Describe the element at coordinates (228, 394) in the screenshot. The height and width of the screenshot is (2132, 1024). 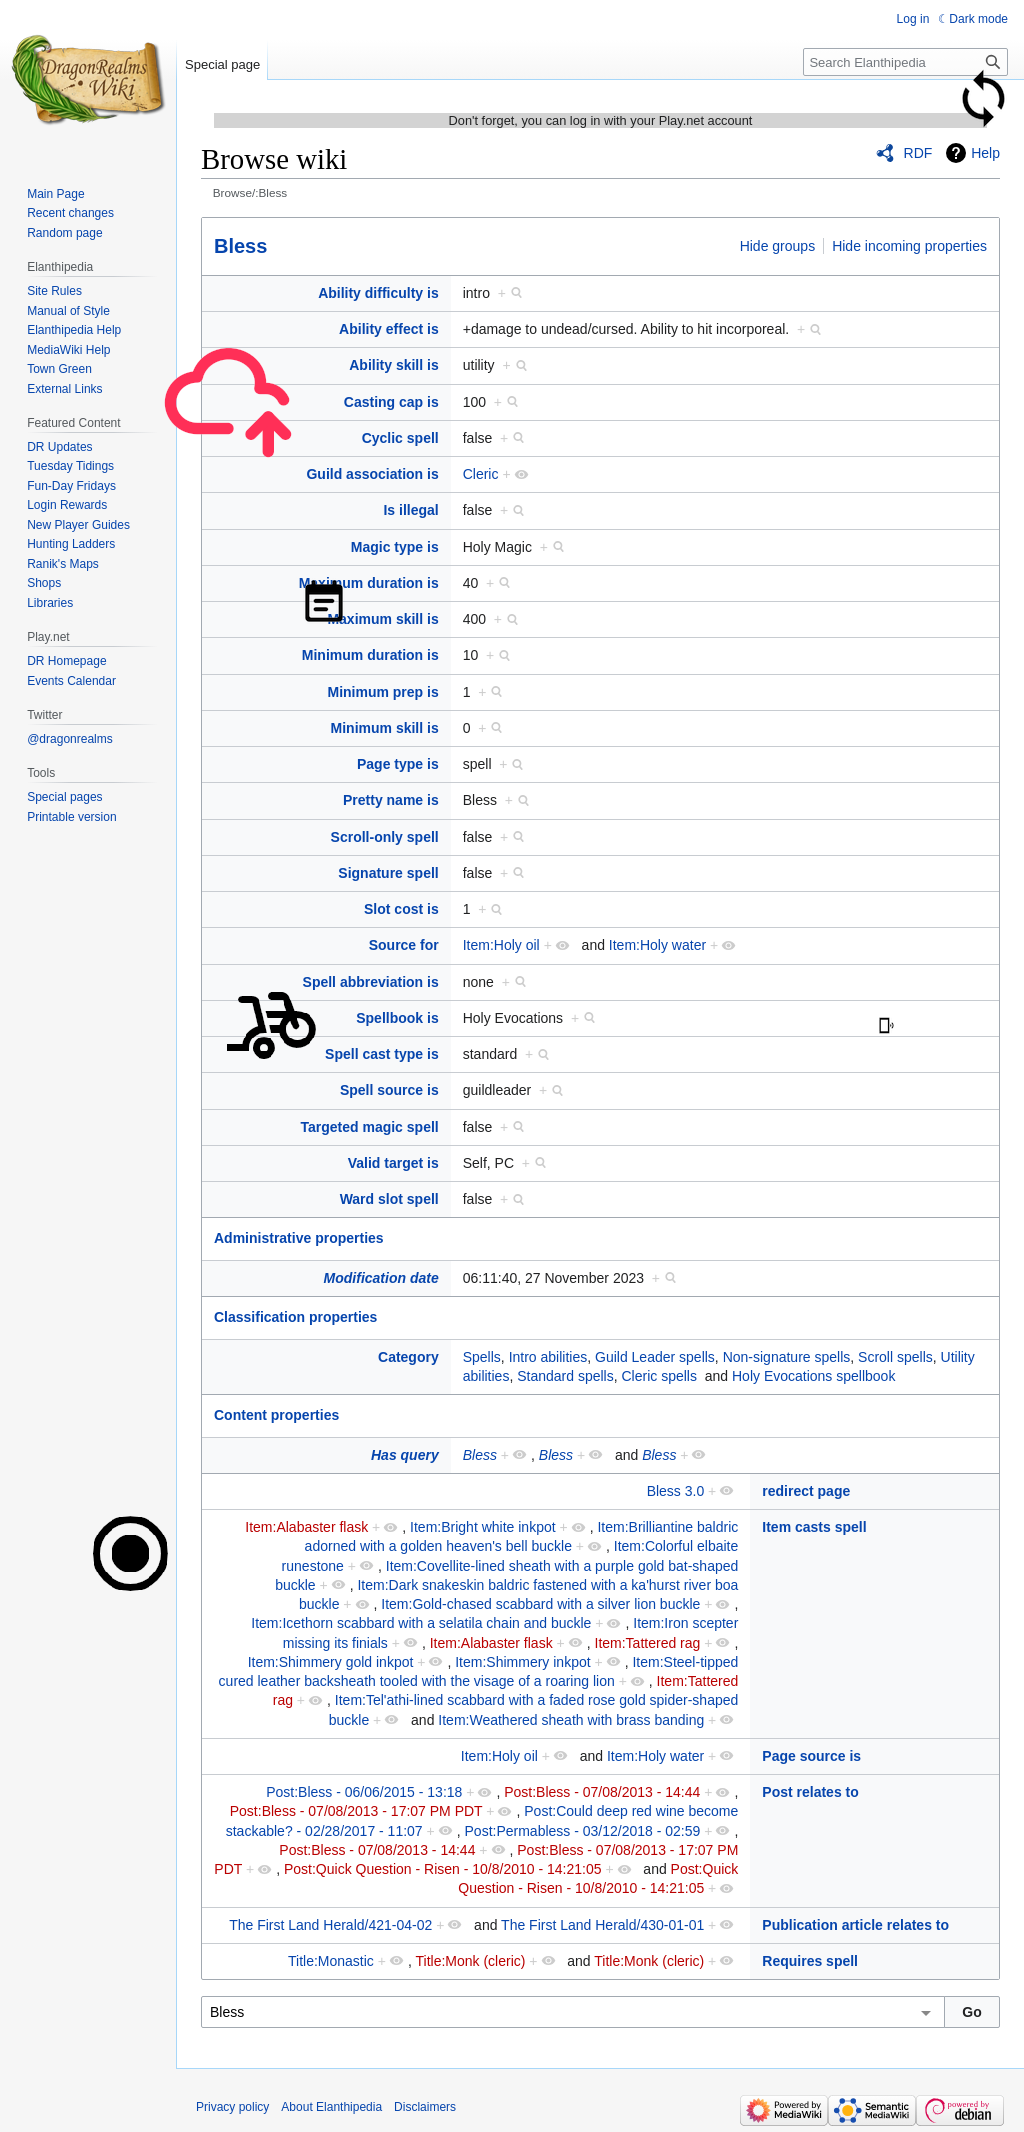
I see `upload file to cloud storage` at that location.